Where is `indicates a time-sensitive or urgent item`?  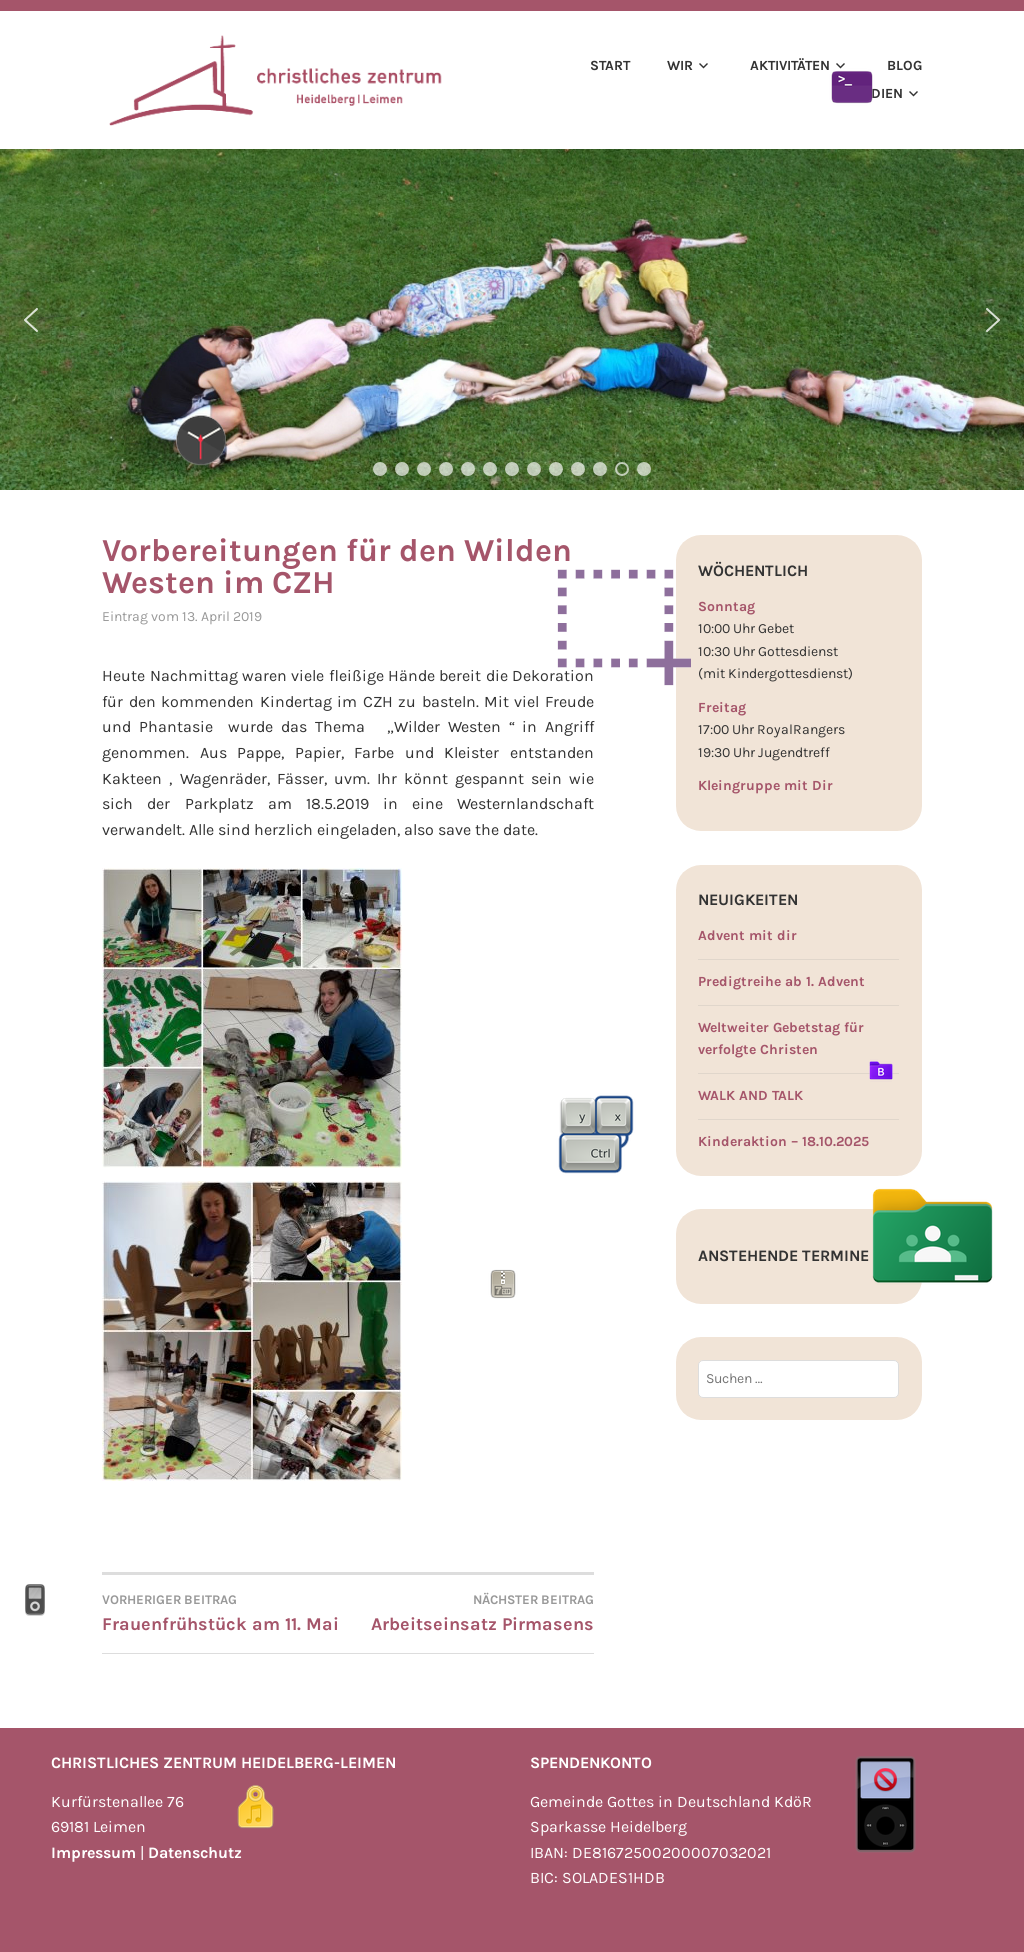
indicates a time-sensitive or urgent item is located at coordinates (201, 440).